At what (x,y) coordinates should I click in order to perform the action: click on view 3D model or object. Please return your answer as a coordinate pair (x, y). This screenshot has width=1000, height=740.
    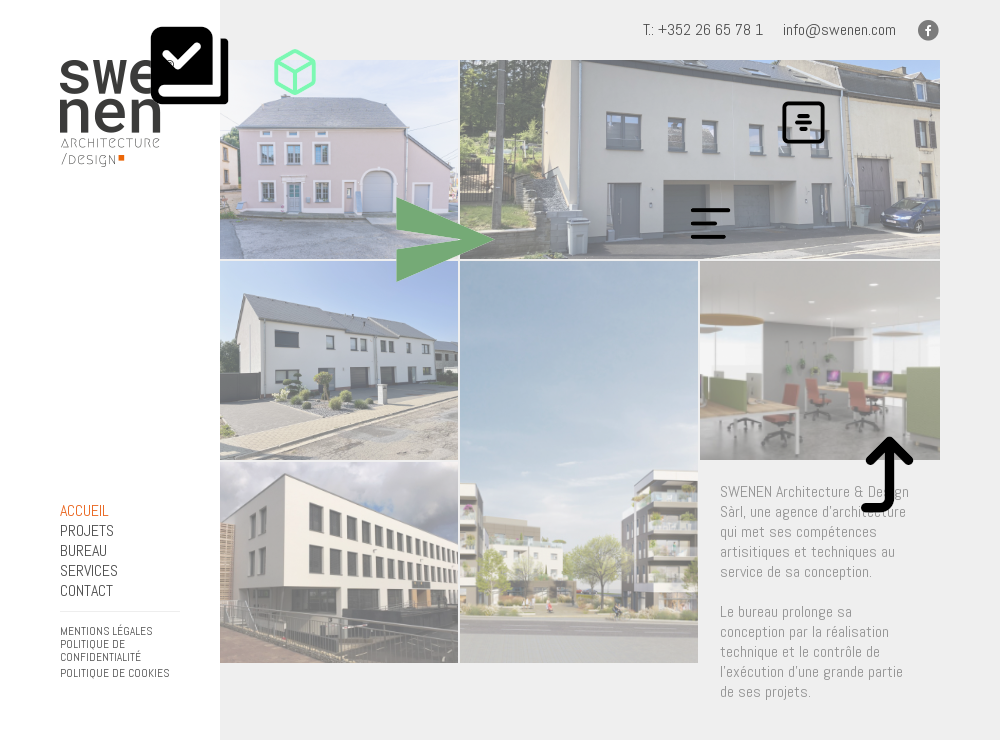
    Looking at the image, I should click on (295, 72).